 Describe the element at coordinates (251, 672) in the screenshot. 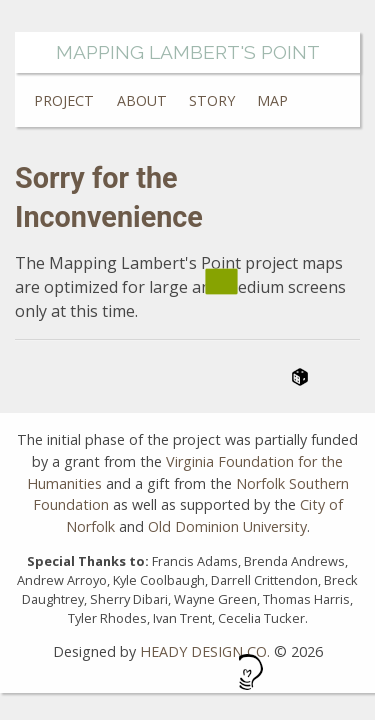

I see `open jabber messaging app` at that location.